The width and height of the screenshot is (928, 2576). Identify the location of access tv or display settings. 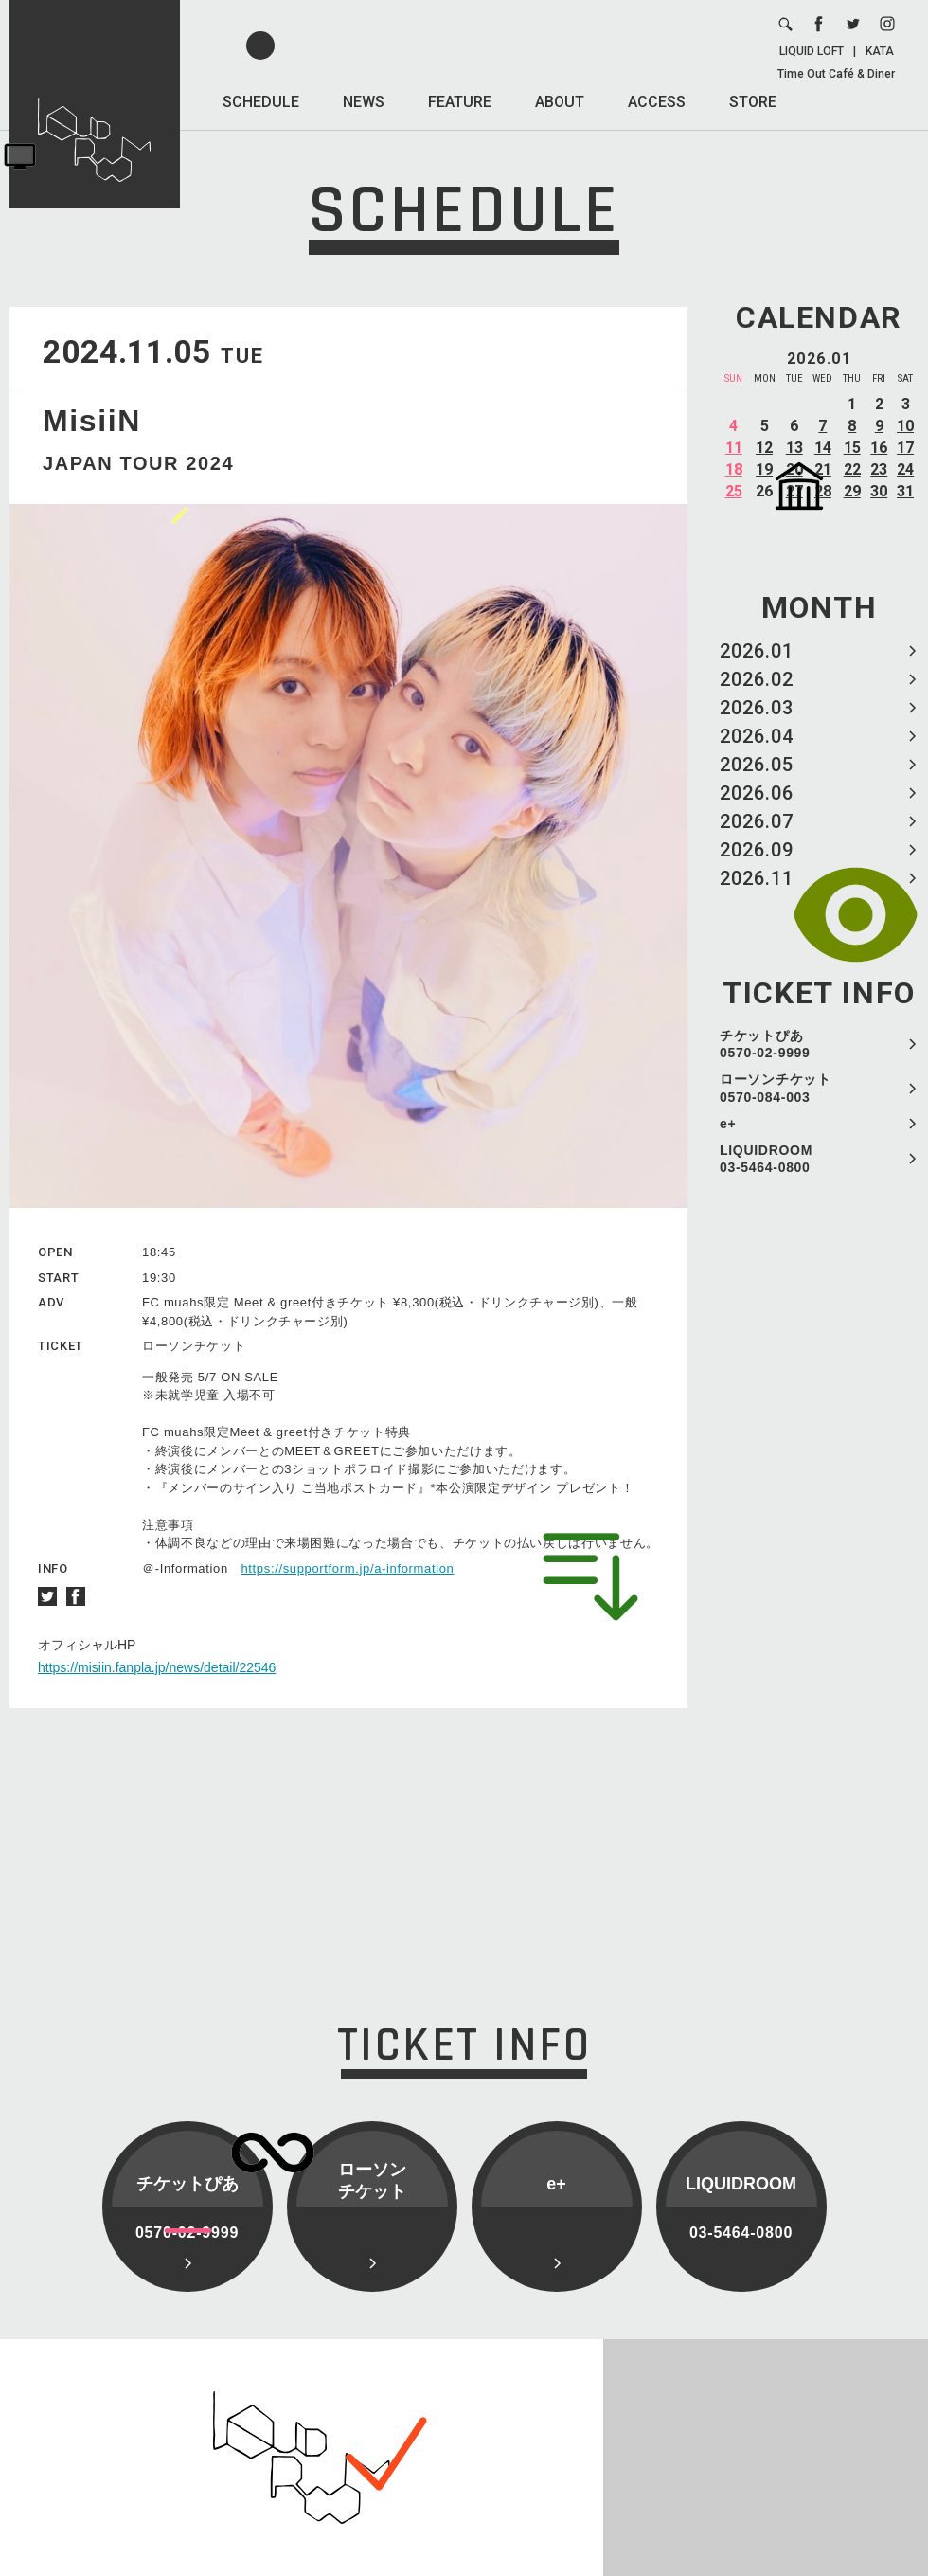
(20, 156).